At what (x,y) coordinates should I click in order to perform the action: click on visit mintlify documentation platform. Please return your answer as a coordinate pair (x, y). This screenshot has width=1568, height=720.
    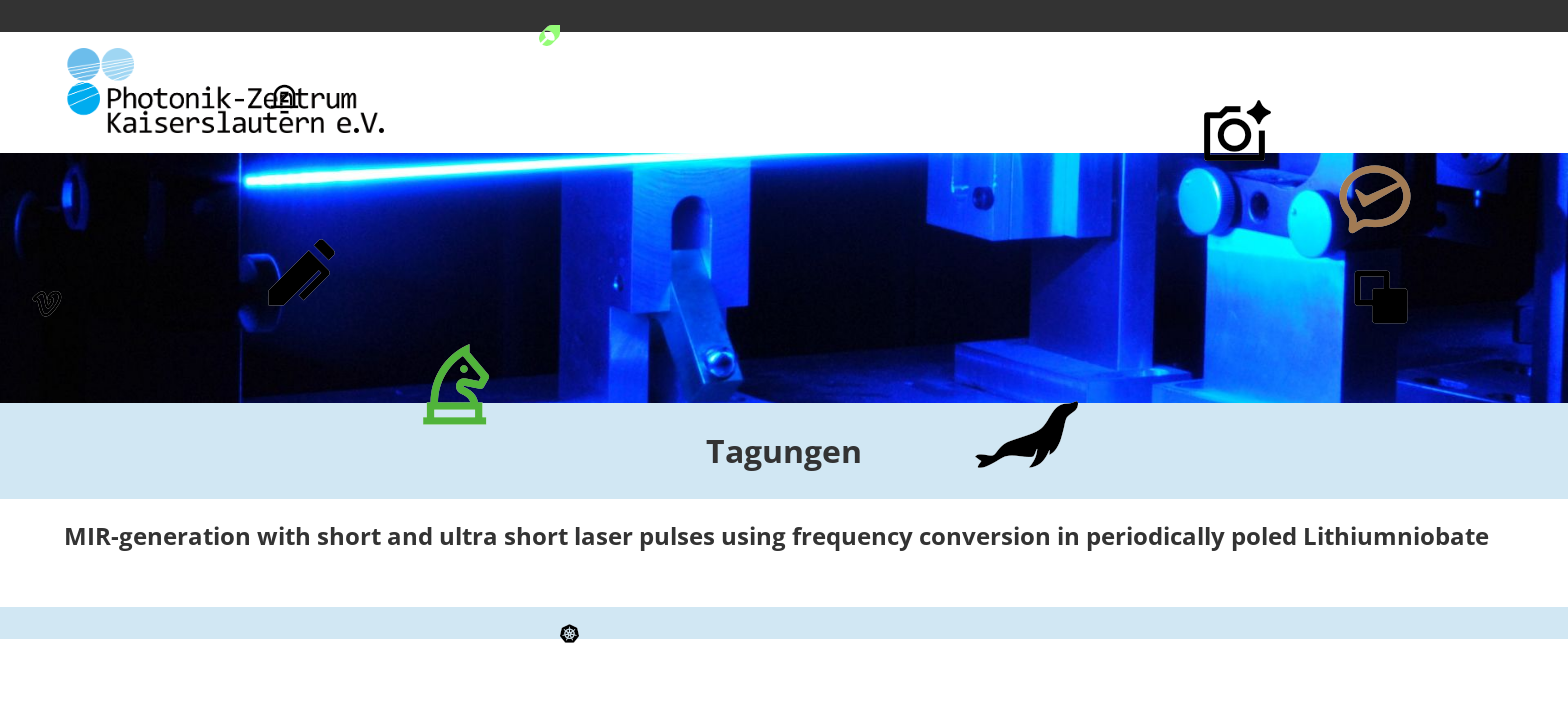
    Looking at the image, I should click on (549, 35).